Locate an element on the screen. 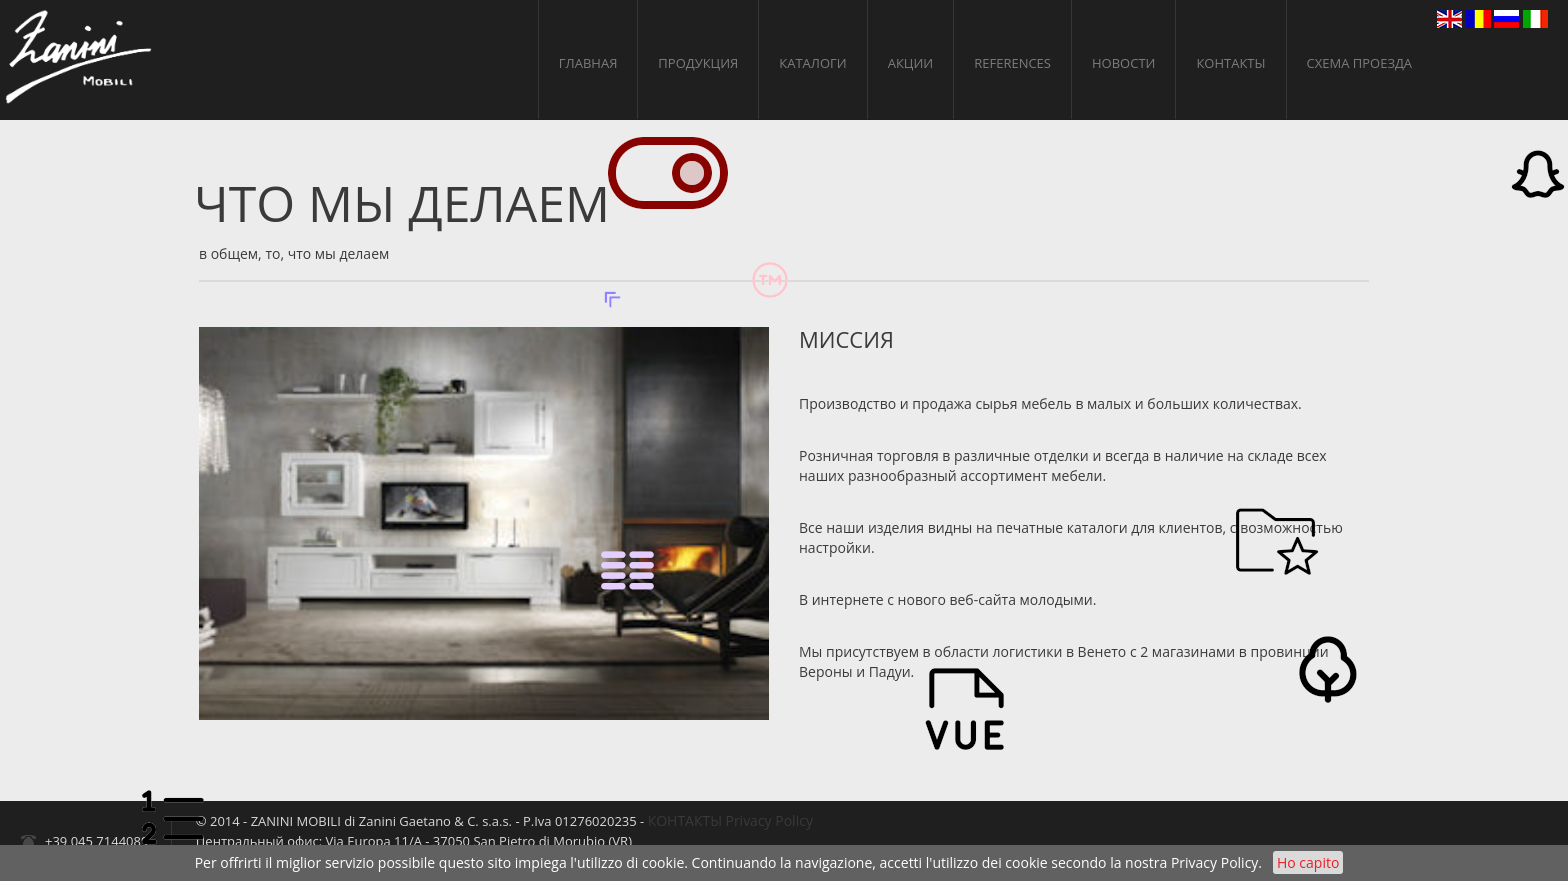 The width and height of the screenshot is (1568, 881). indicates garden or landscaping section is located at coordinates (1328, 668).